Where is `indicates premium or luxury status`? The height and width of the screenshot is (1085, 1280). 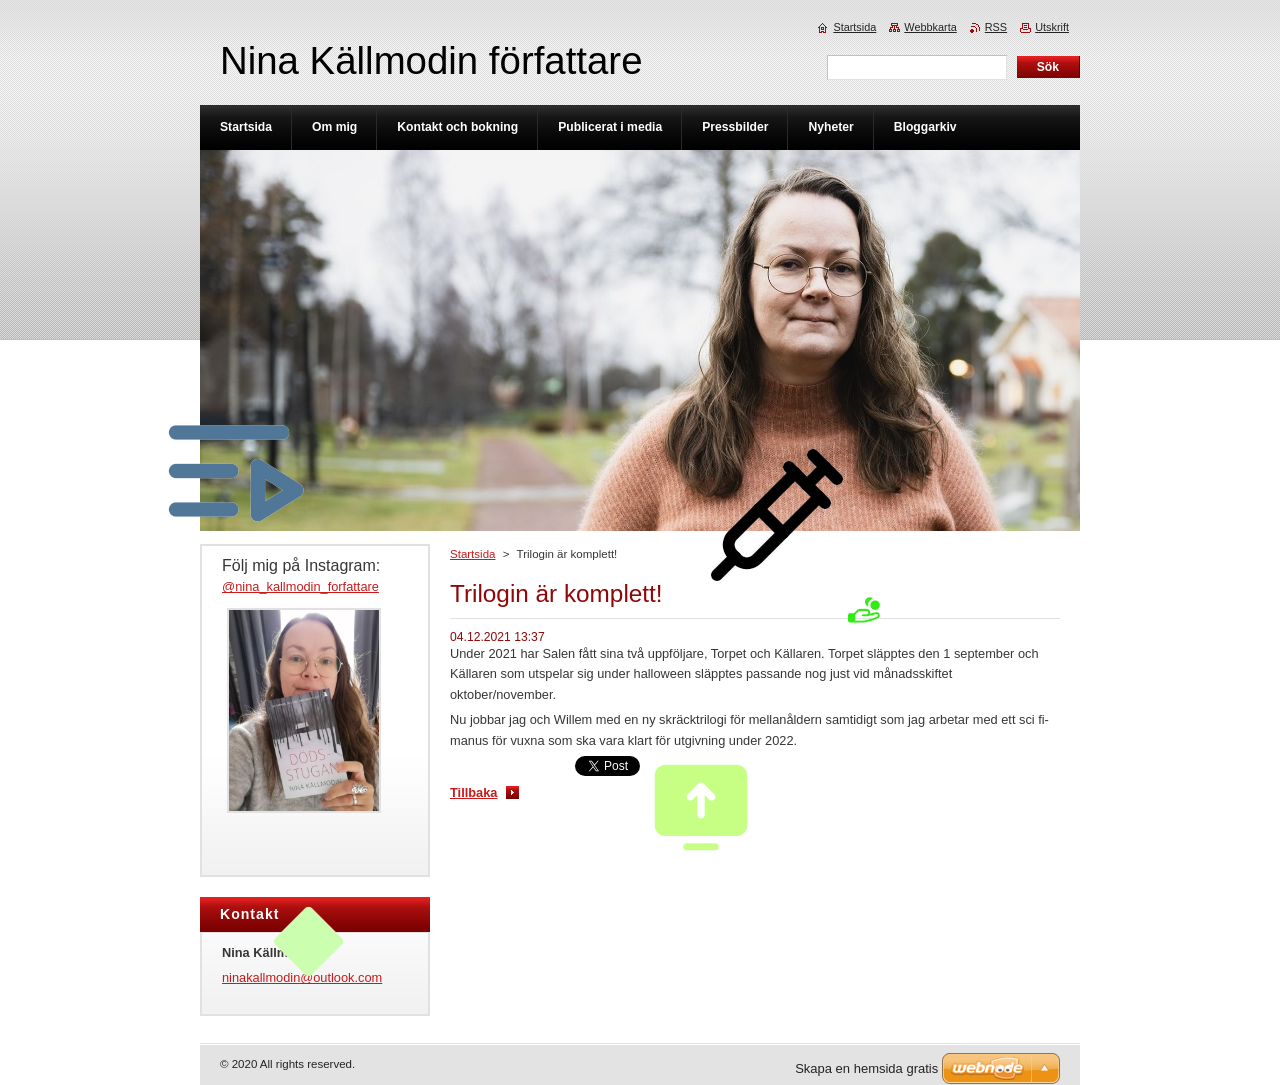
indicates premium or luxury status is located at coordinates (308, 941).